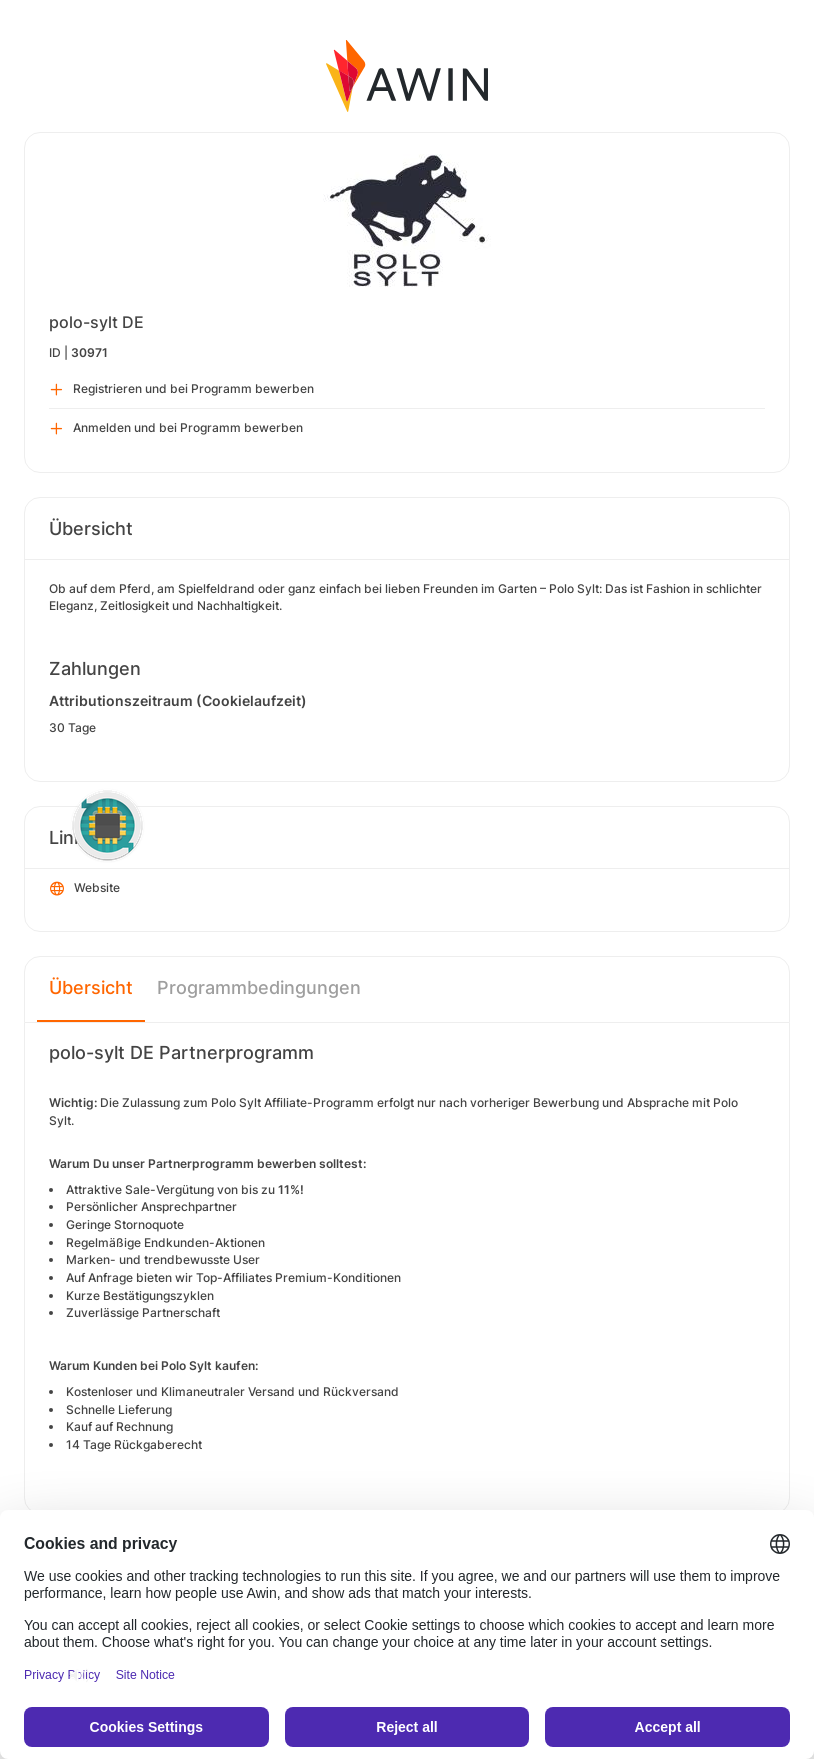 The width and height of the screenshot is (814, 1759). What do you see at coordinates (107, 825) in the screenshot?
I see `access firmware update settings` at bounding box center [107, 825].